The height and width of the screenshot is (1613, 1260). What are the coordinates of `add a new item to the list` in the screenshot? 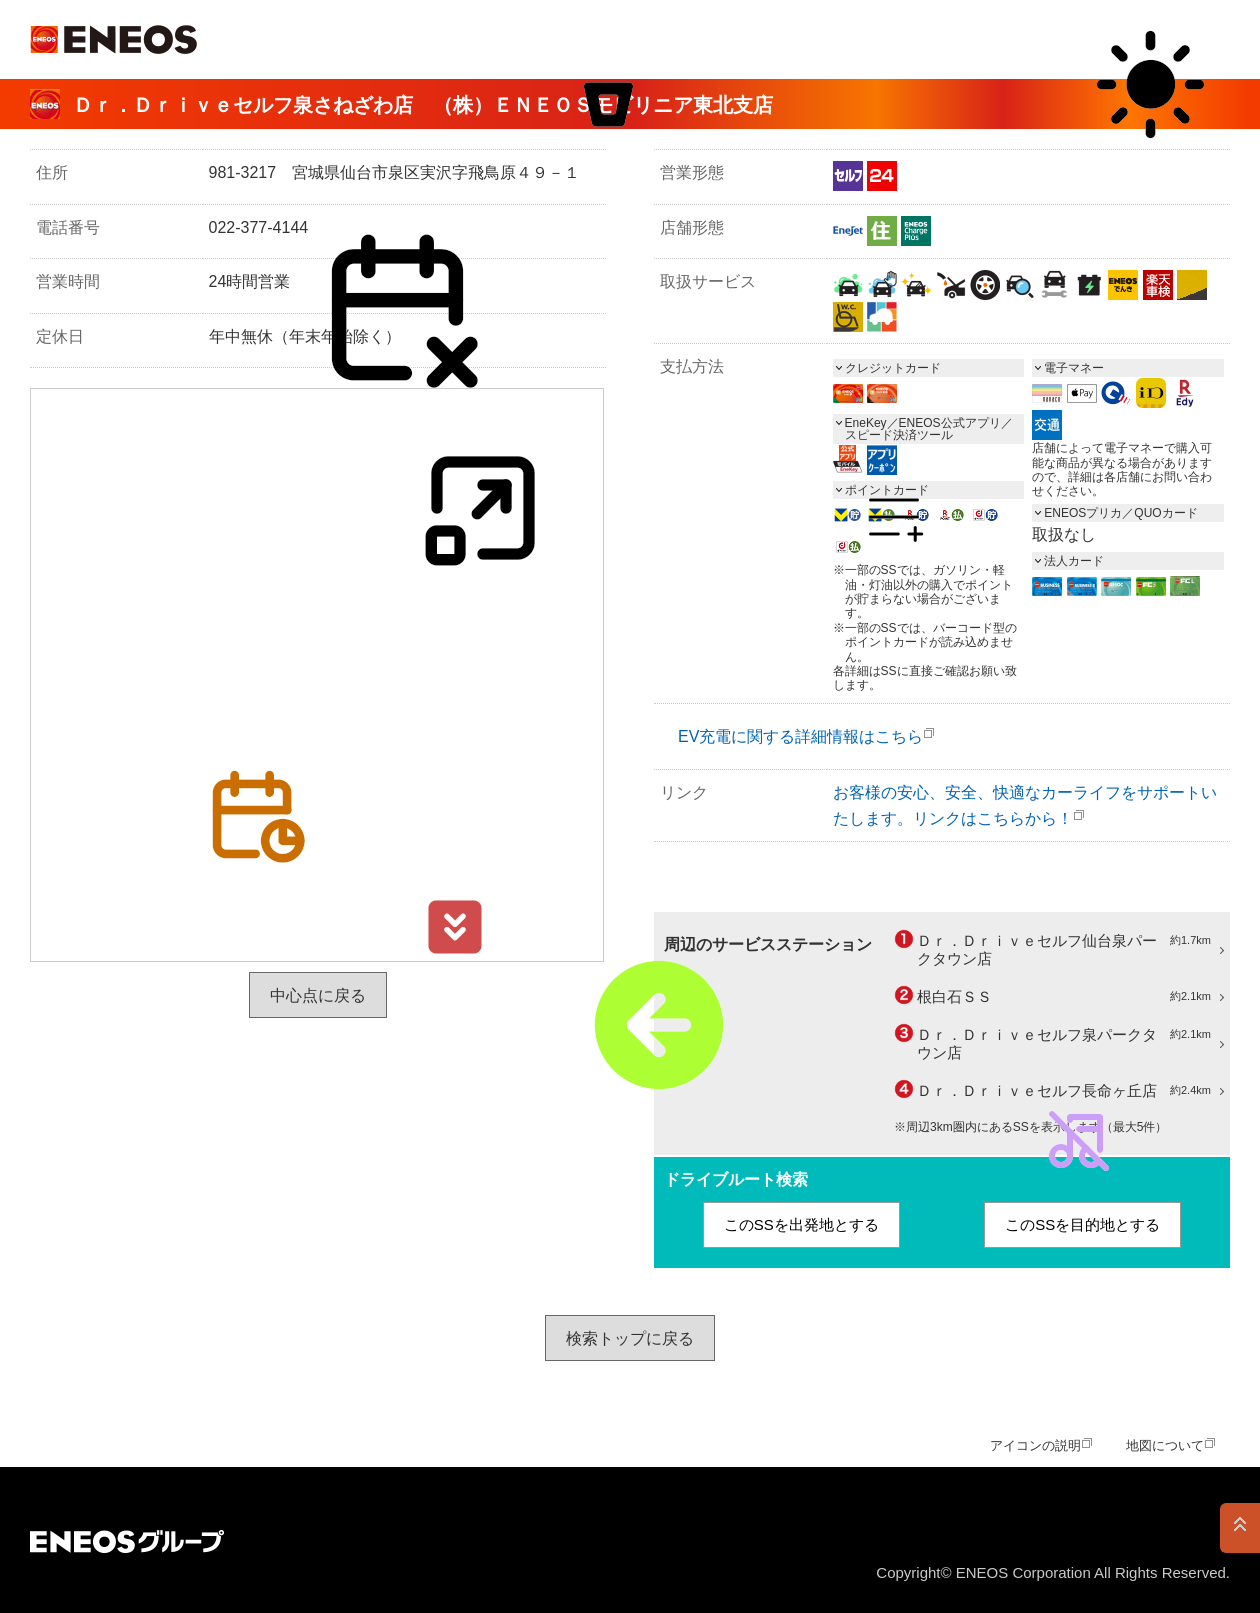 It's located at (894, 517).